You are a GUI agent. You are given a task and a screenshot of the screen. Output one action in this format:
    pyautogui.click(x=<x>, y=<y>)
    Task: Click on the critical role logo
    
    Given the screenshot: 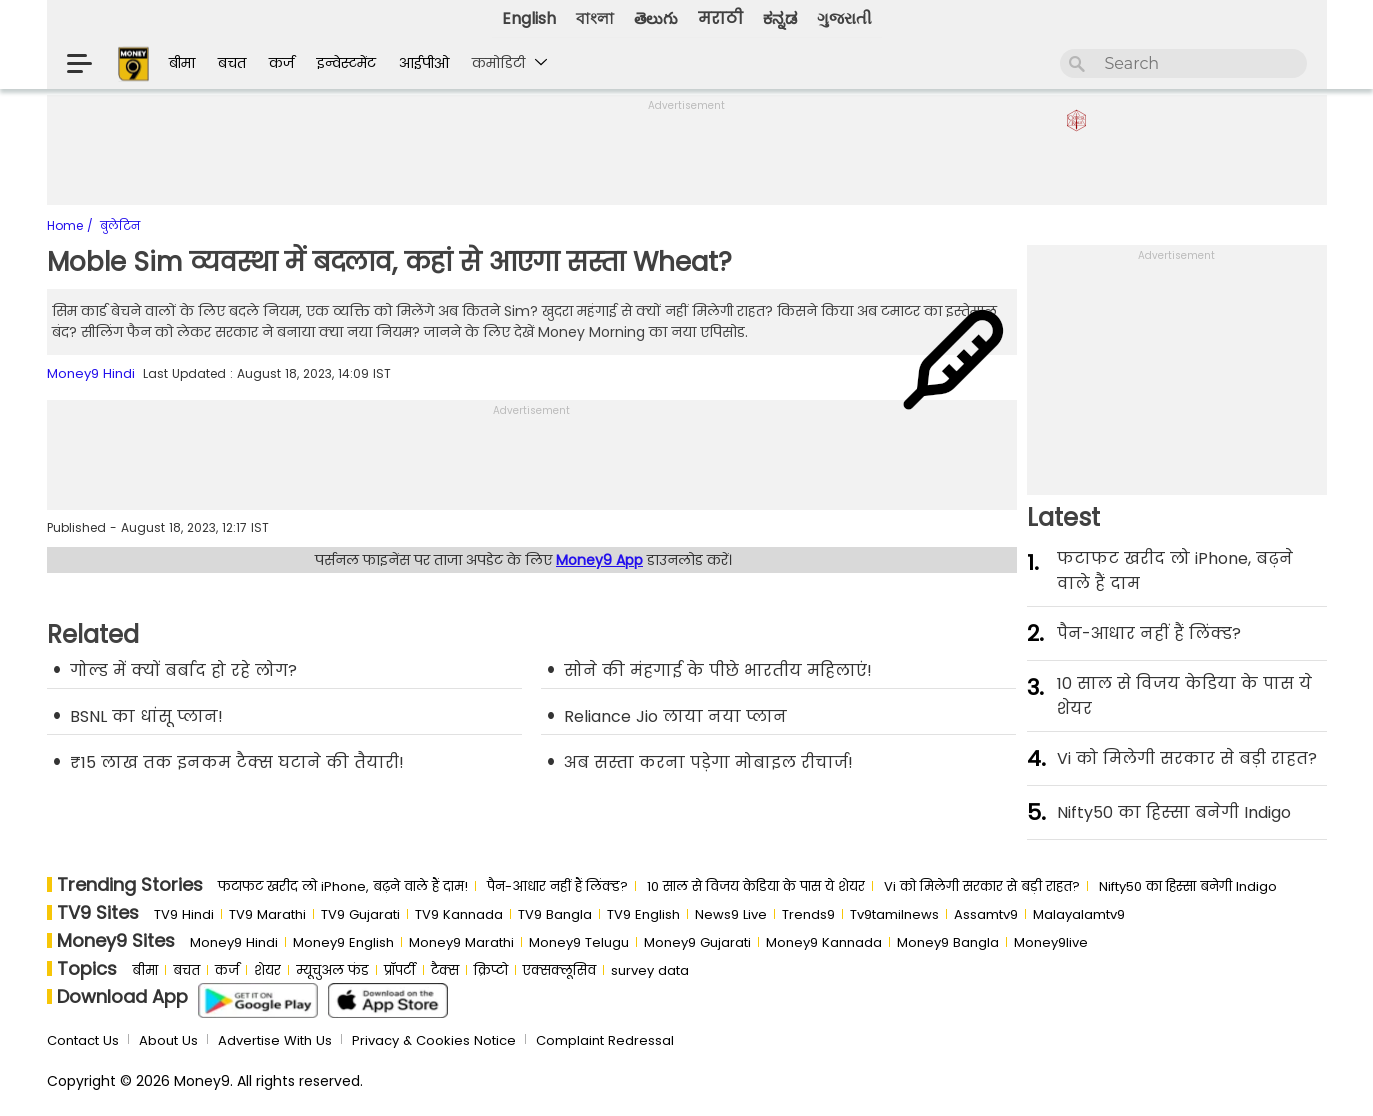 What is the action you would take?
    pyautogui.click(x=1076, y=120)
    